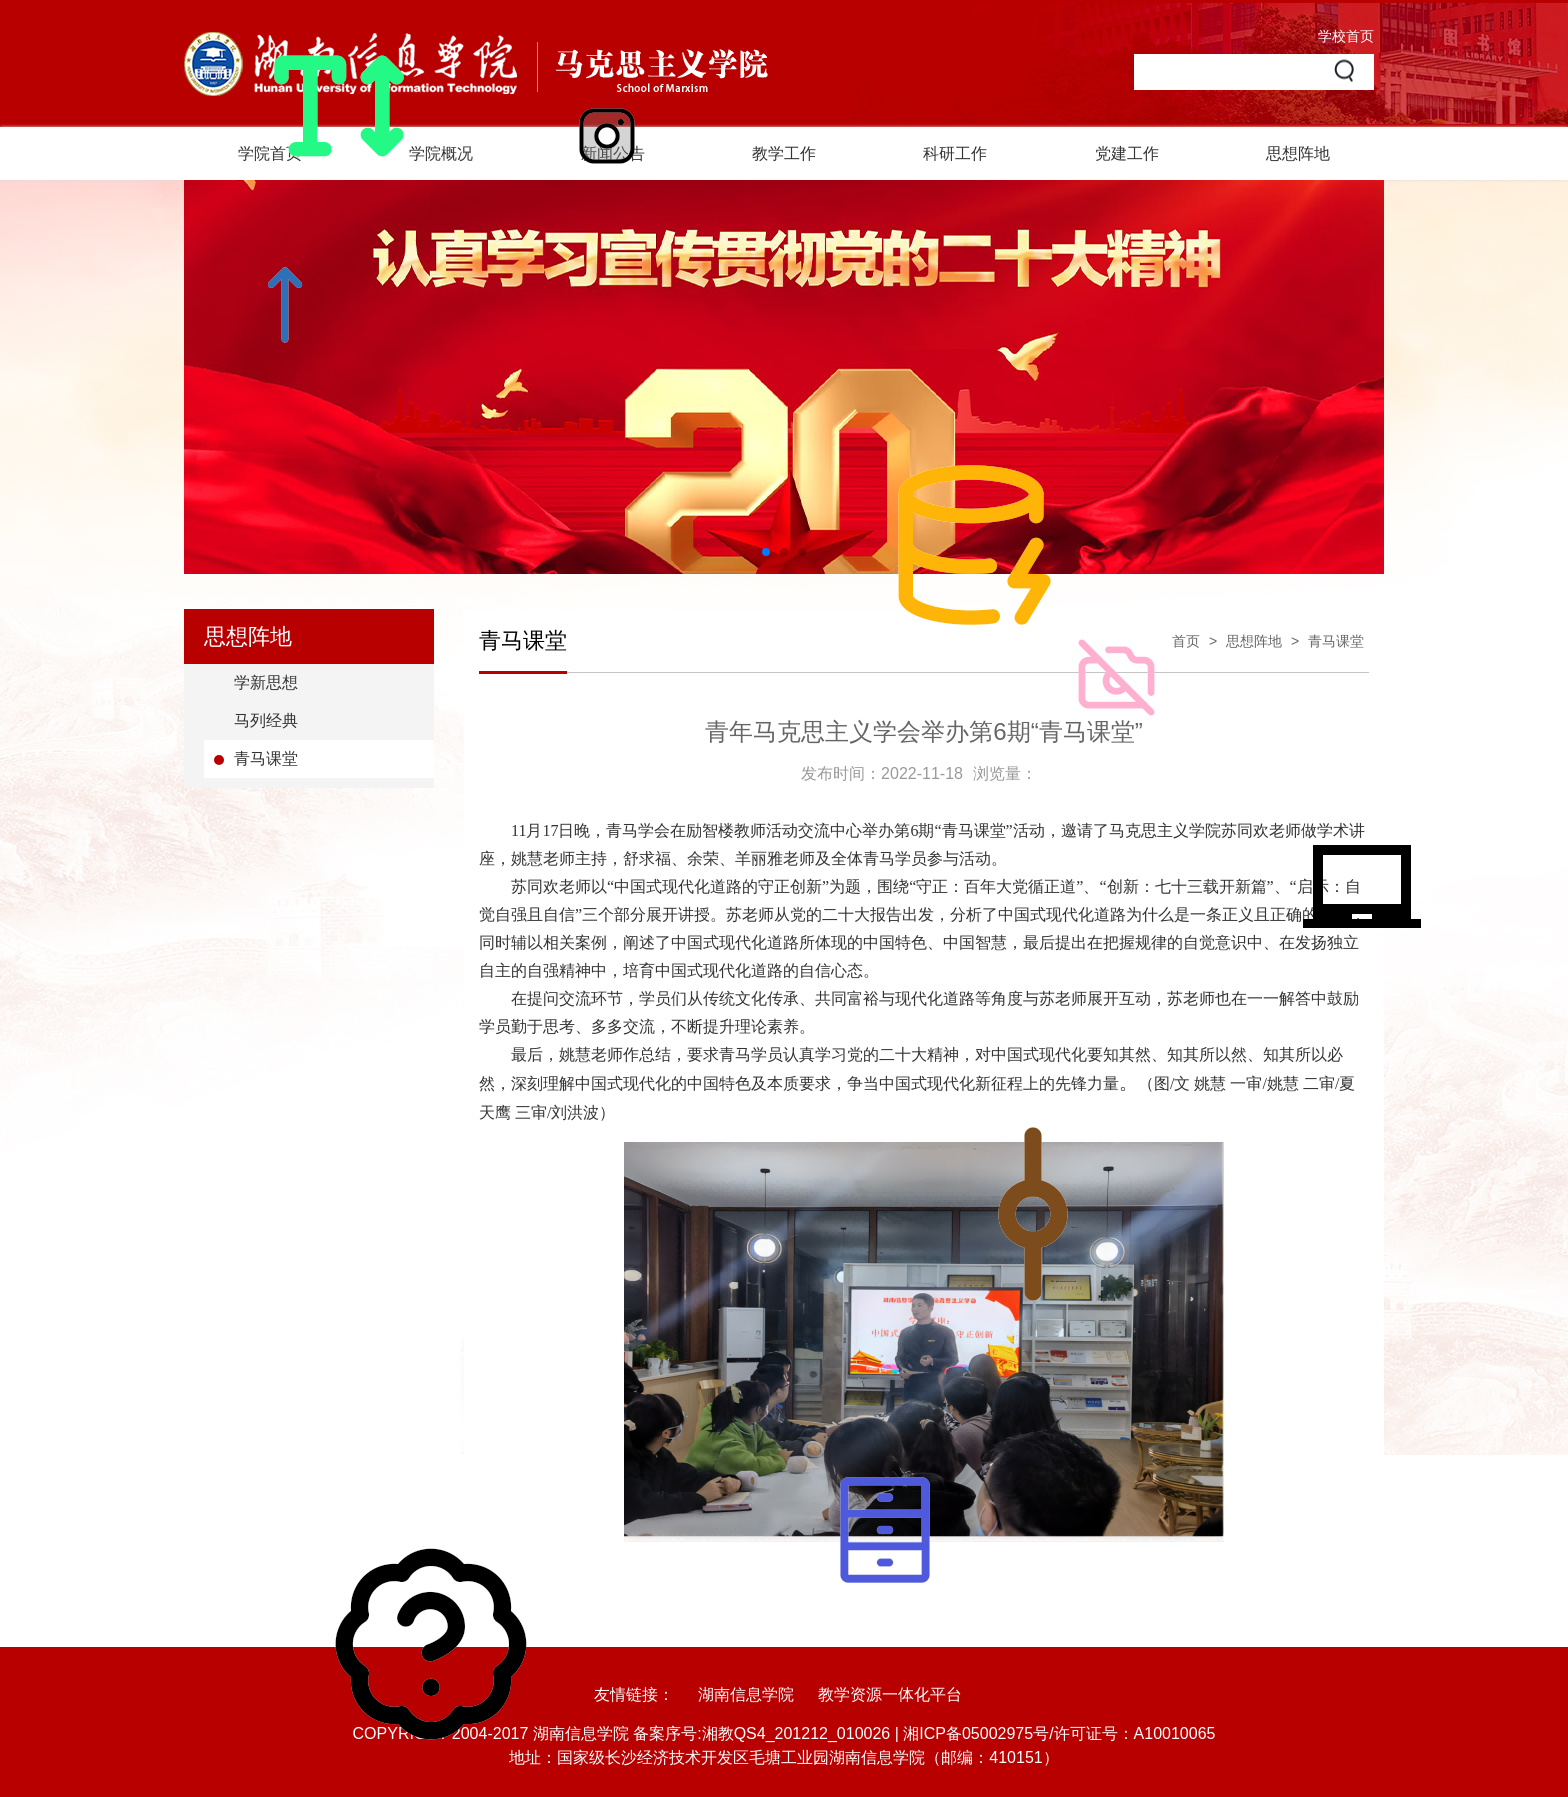 This screenshot has width=1568, height=1797. What do you see at coordinates (607, 136) in the screenshot?
I see `open instagram app` at bounding box center [607, 136].